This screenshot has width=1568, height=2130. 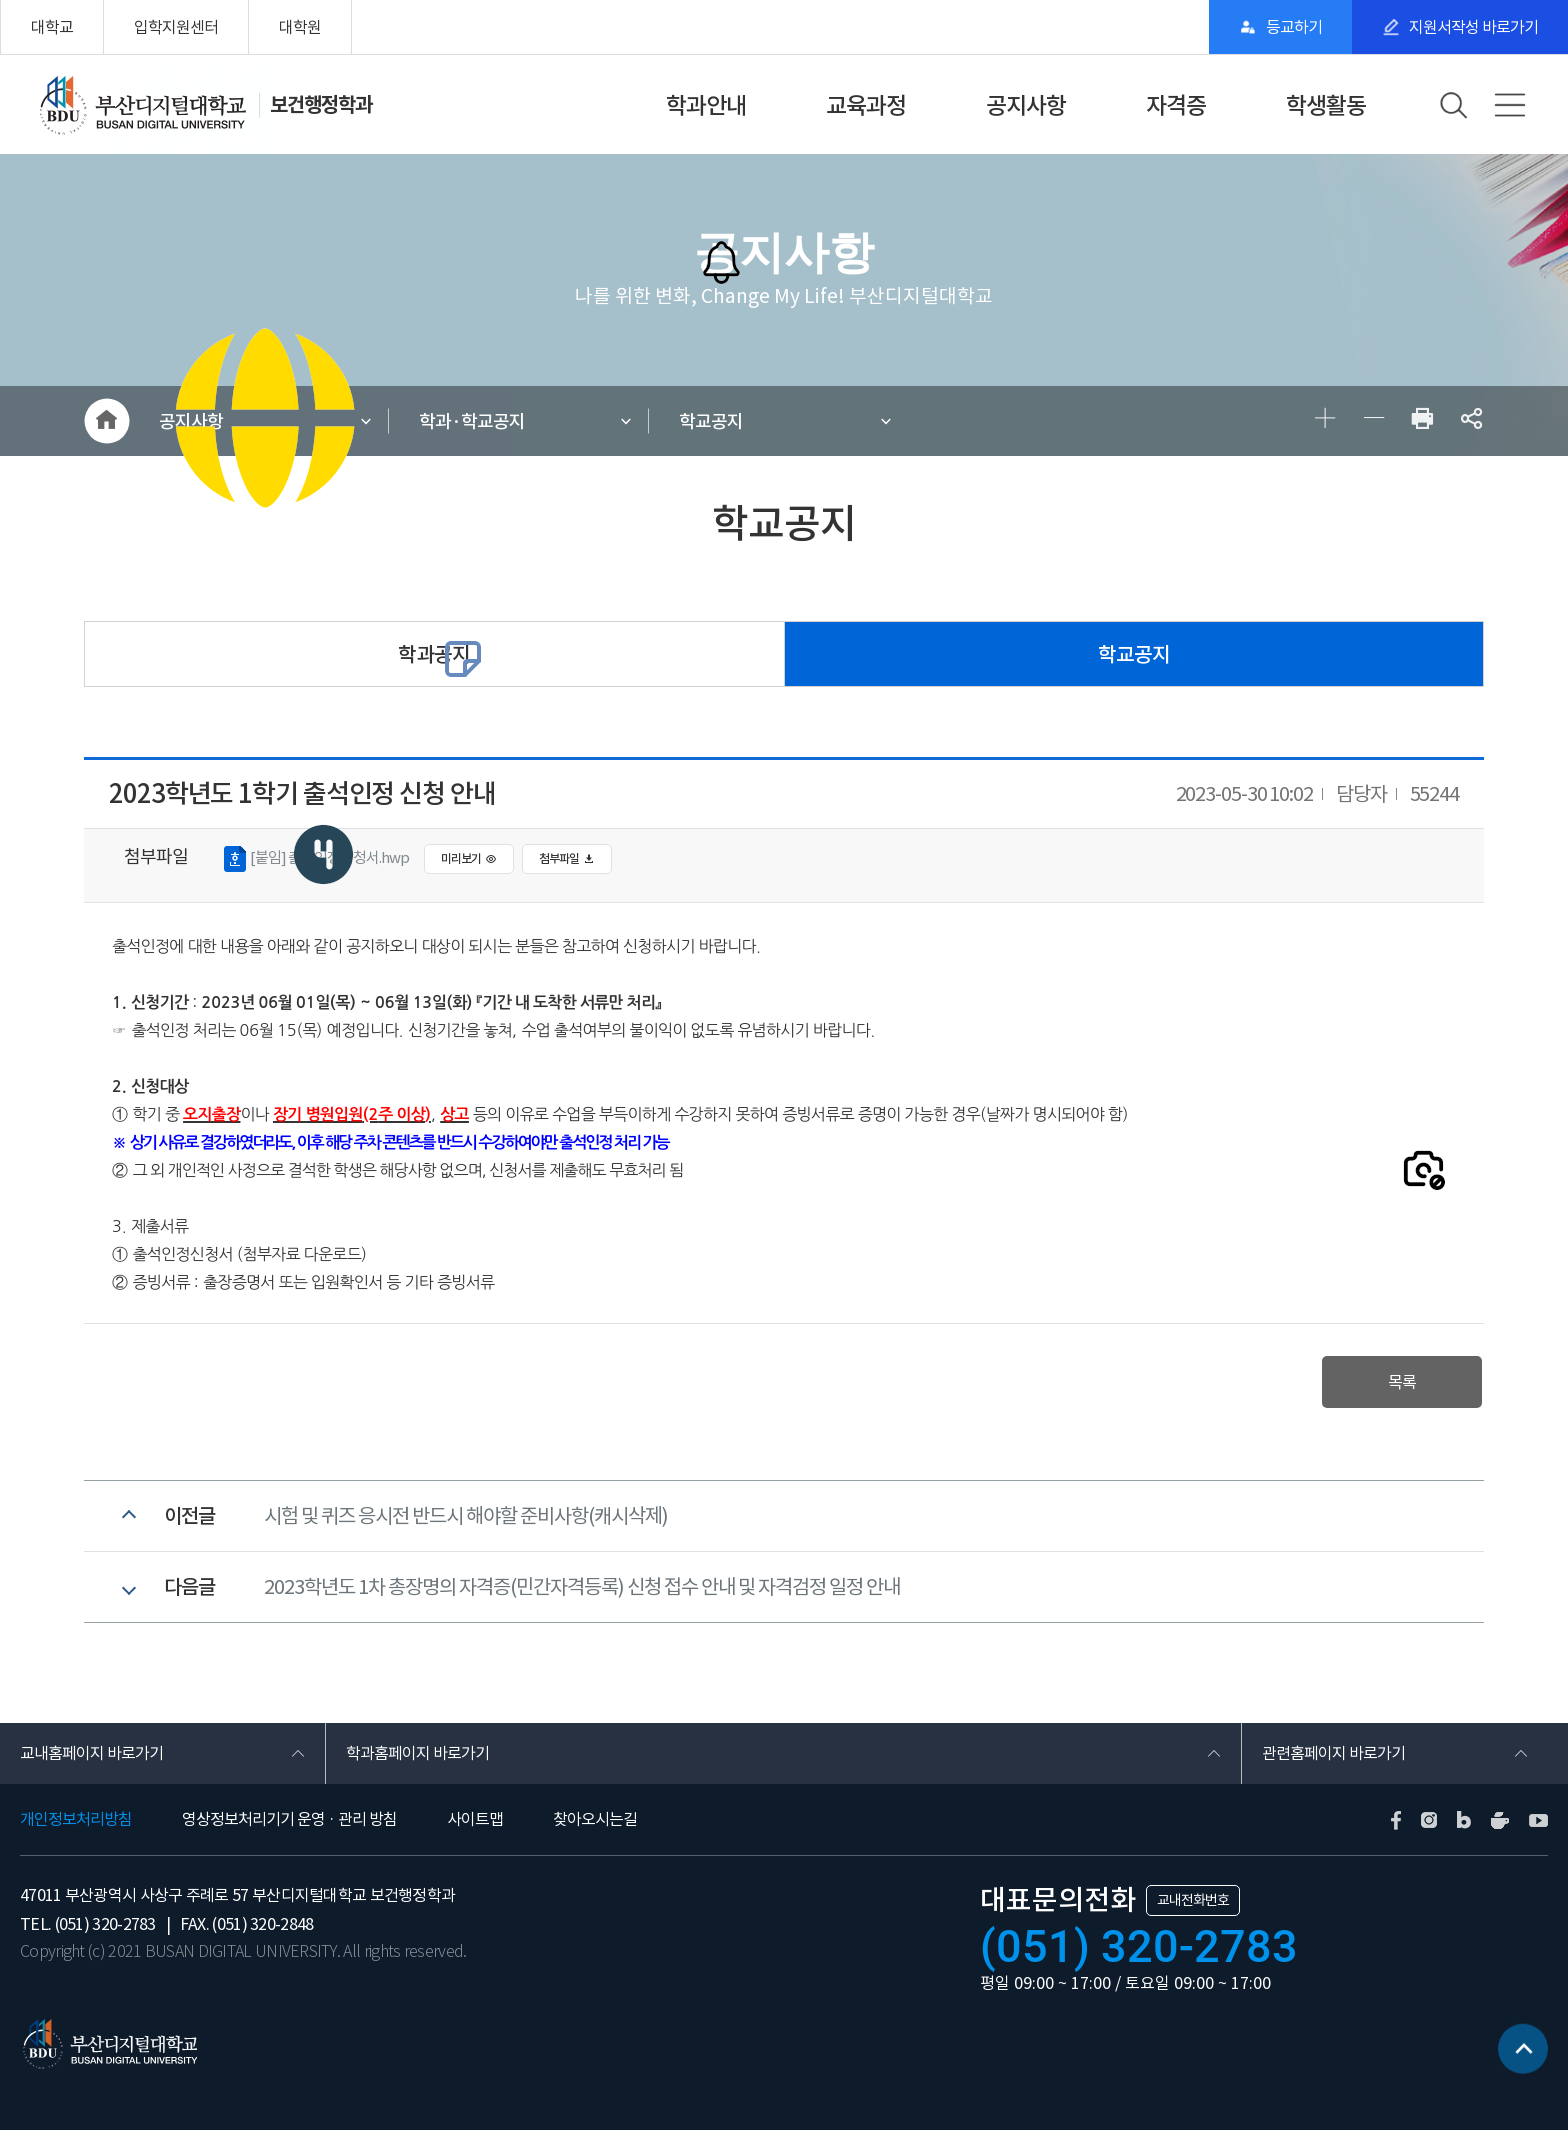 I want to click on cancel photo capture, so click(x=1423, y=1168).